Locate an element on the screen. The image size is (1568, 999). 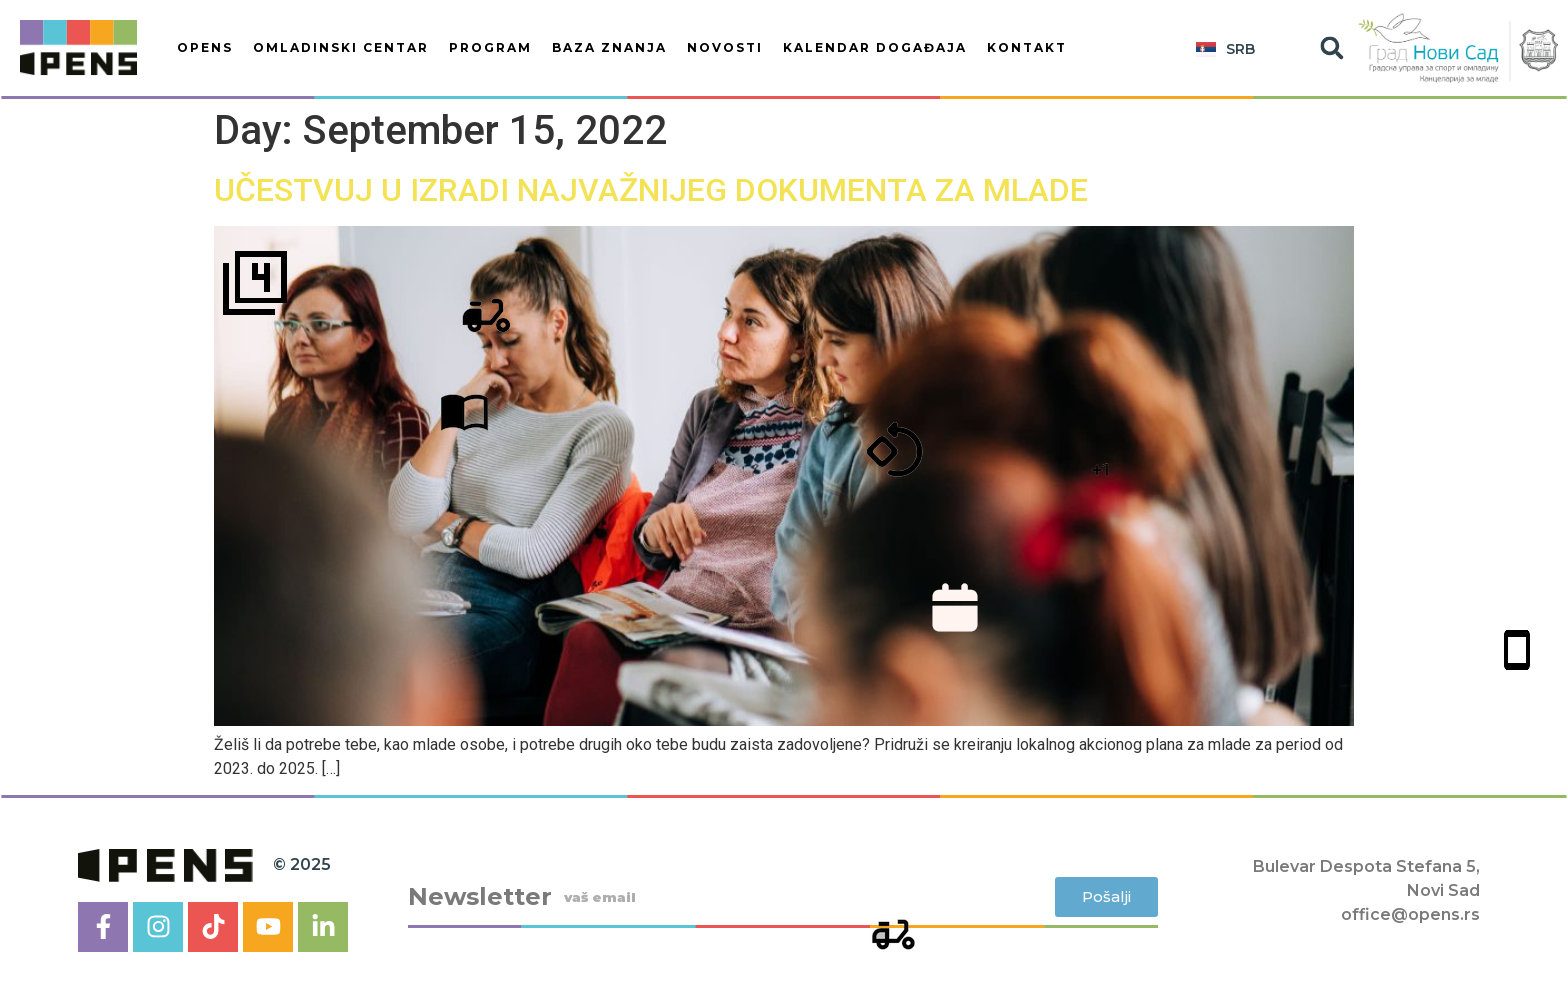
view on mobile device is located at coordinates (1517, 650).